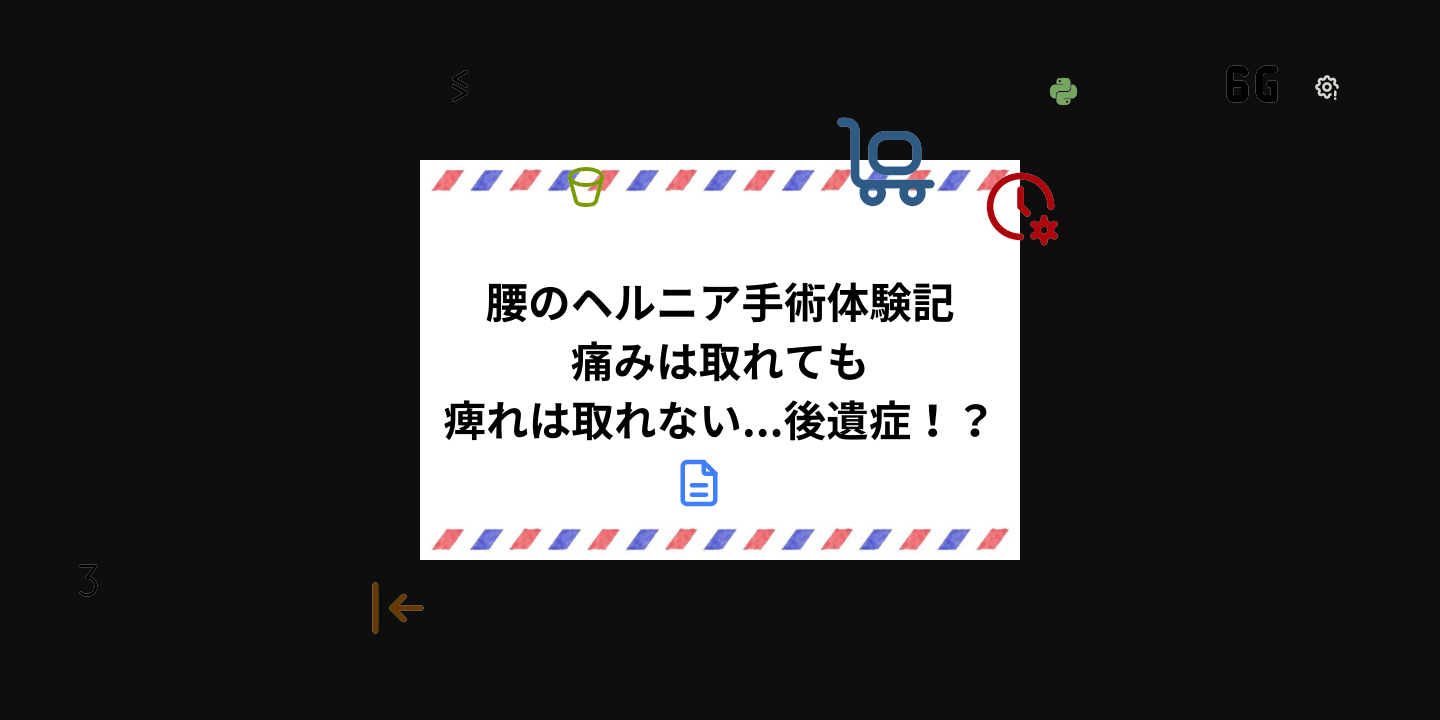 Image resolution: width=1440 pixels, height=720 pixels. What do you see at coordinates (699, 483) in the screenshot?
I see `view file details or description` at bounding box center [699, 483].